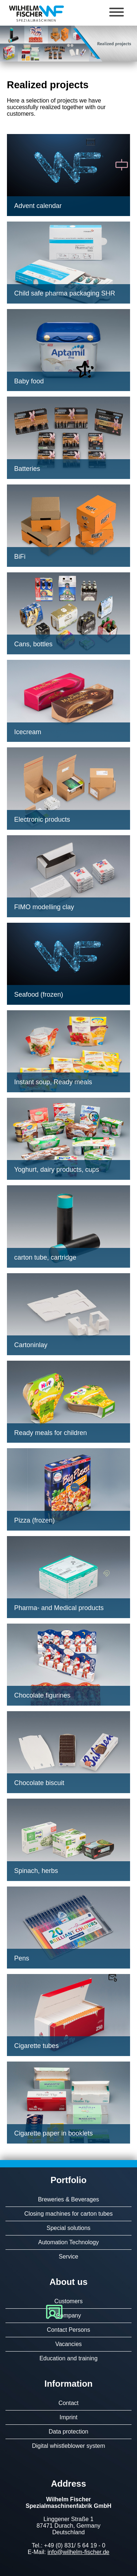  What do you see at coordinates (122, 165) in the screenshot?
I see `align object to horizontal center` at bounding box center [122, 165].